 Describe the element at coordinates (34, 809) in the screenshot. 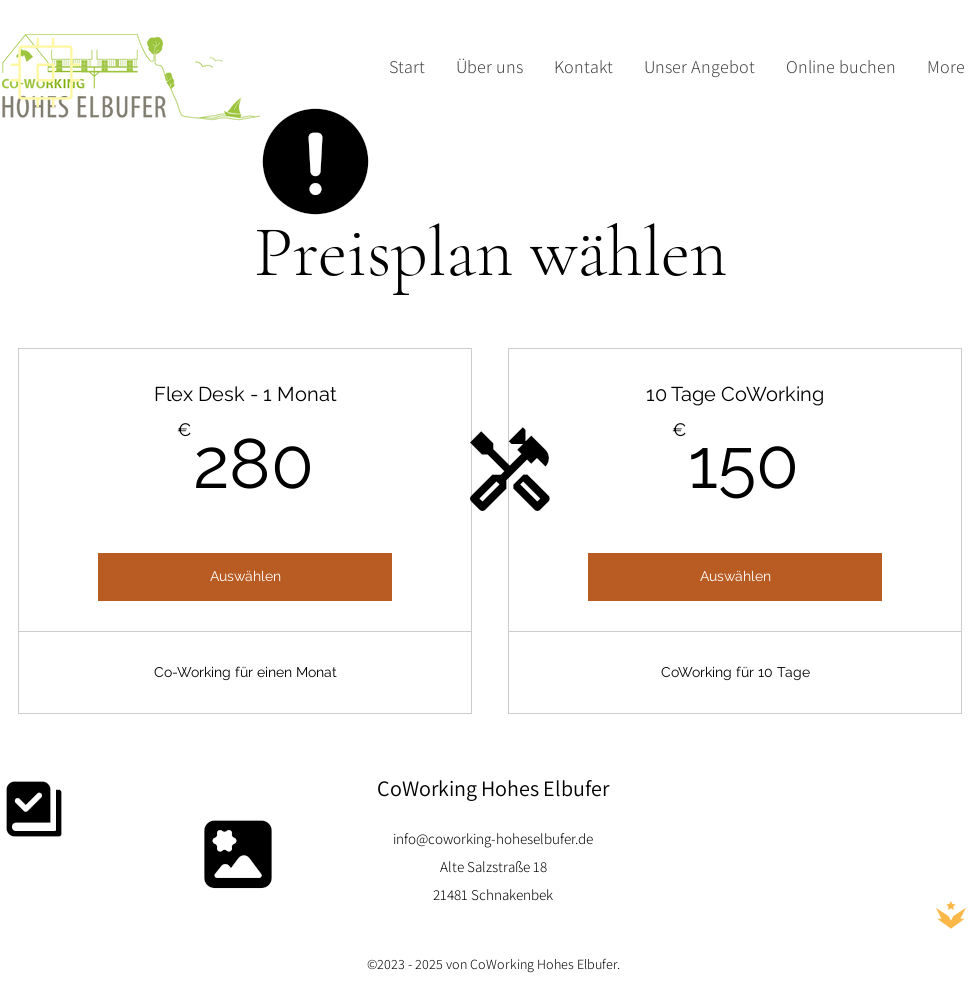

I see `view server rules channel` at that location.